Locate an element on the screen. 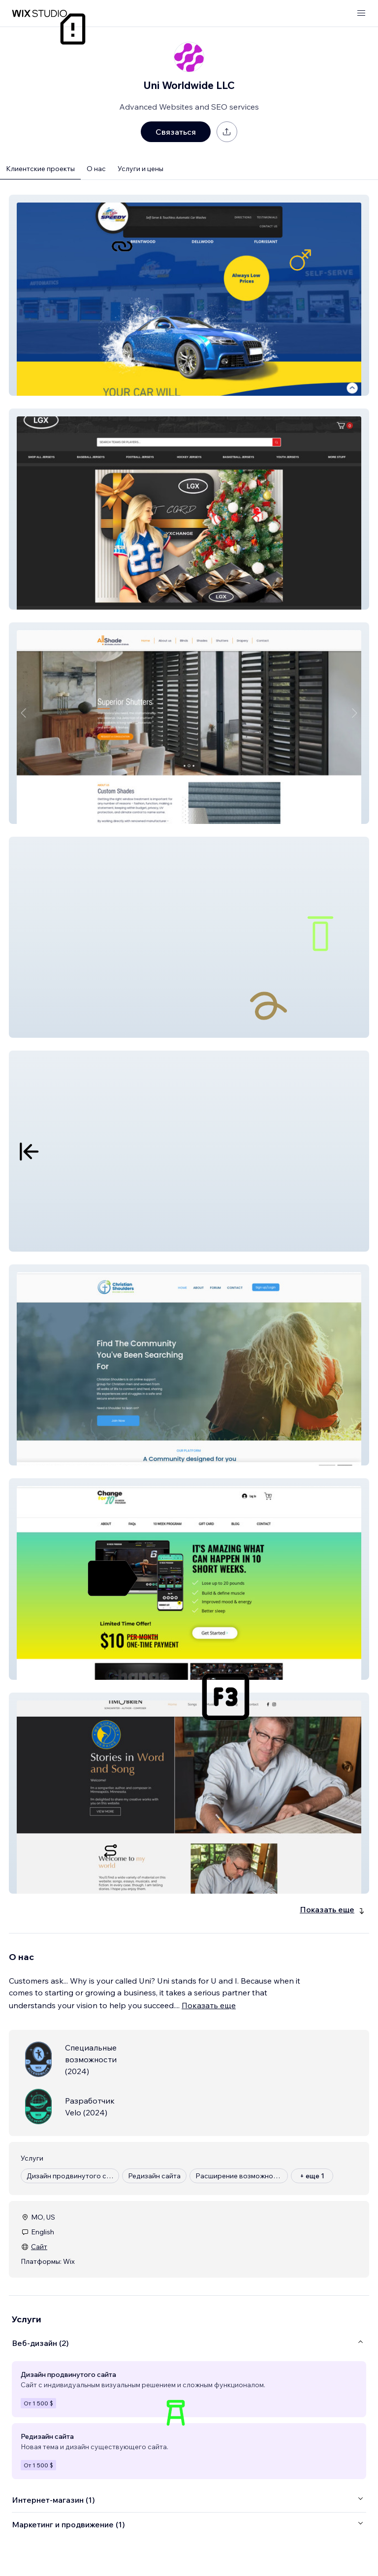 This screenshot has width=378, height=2576. add a tag or label to an item is located at coordinates (111, 1578).